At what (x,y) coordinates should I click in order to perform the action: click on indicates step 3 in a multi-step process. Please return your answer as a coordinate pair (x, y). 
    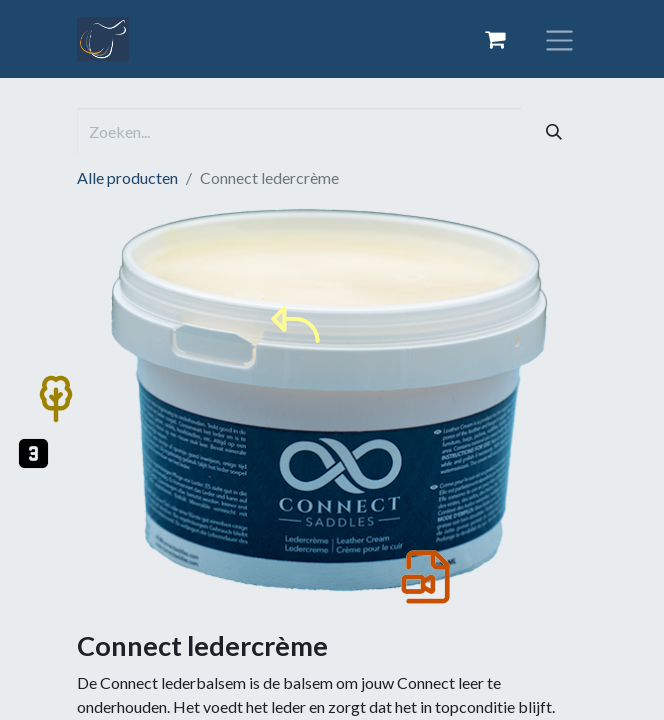
    Looking at the image, I should click on (33, 453).